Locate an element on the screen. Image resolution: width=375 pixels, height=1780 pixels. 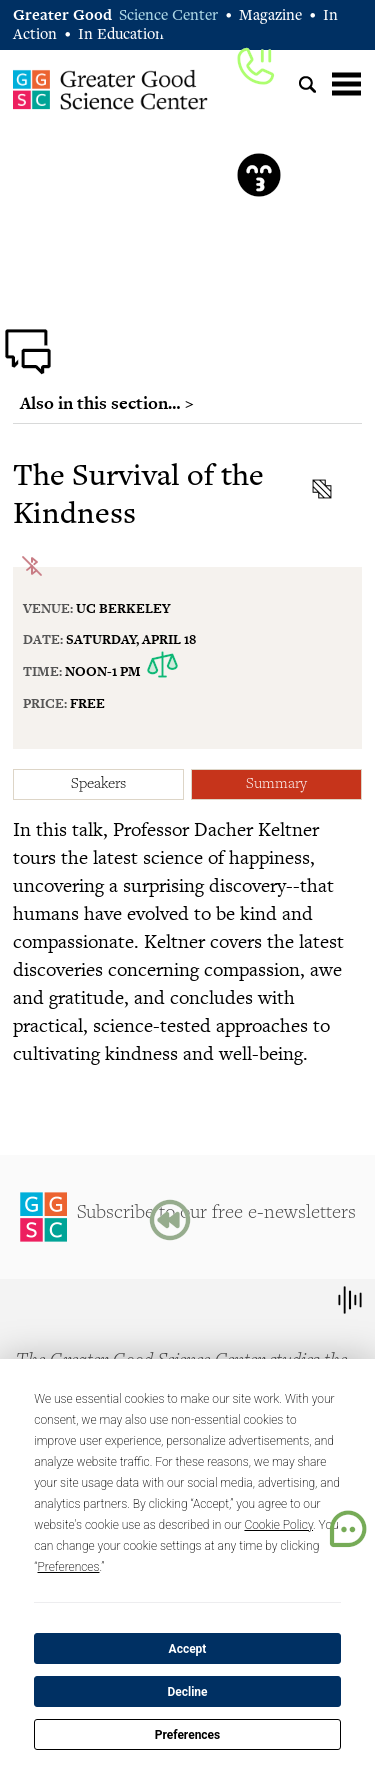
access legal or terms of service information is located at coordinates (162, 664).